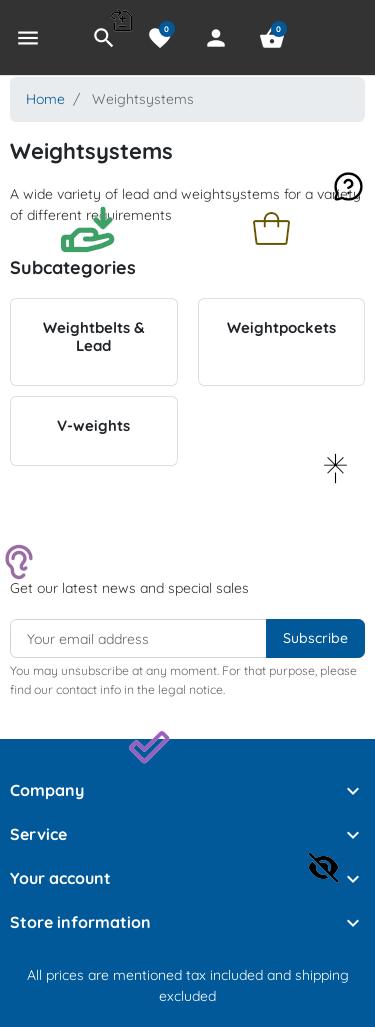 This screenshot has height=1027, width=375. Describe the element at coordinates (19, 562) in the screenshot. I see `access audio or hearing settings` at that location.